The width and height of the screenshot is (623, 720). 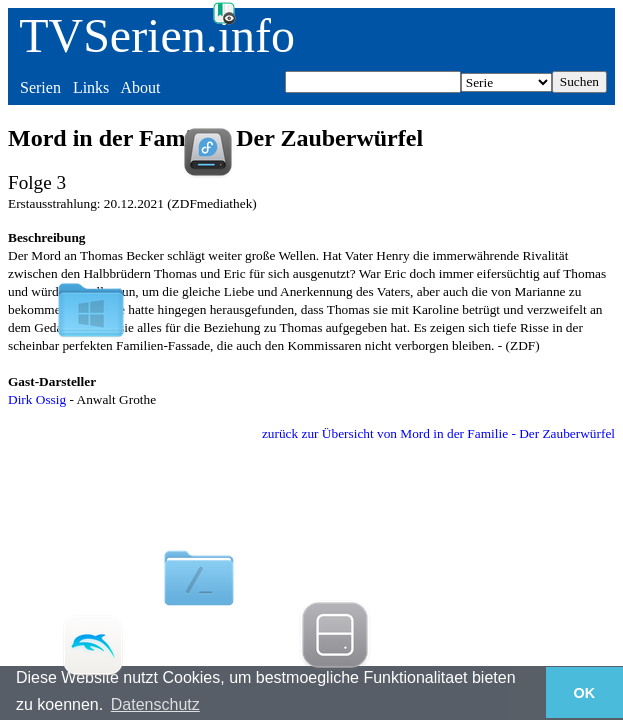 What do you see at coordinates (335, 636) in the screenshot?
I see `access scanner device preferences` at bounding box center [335, 636].